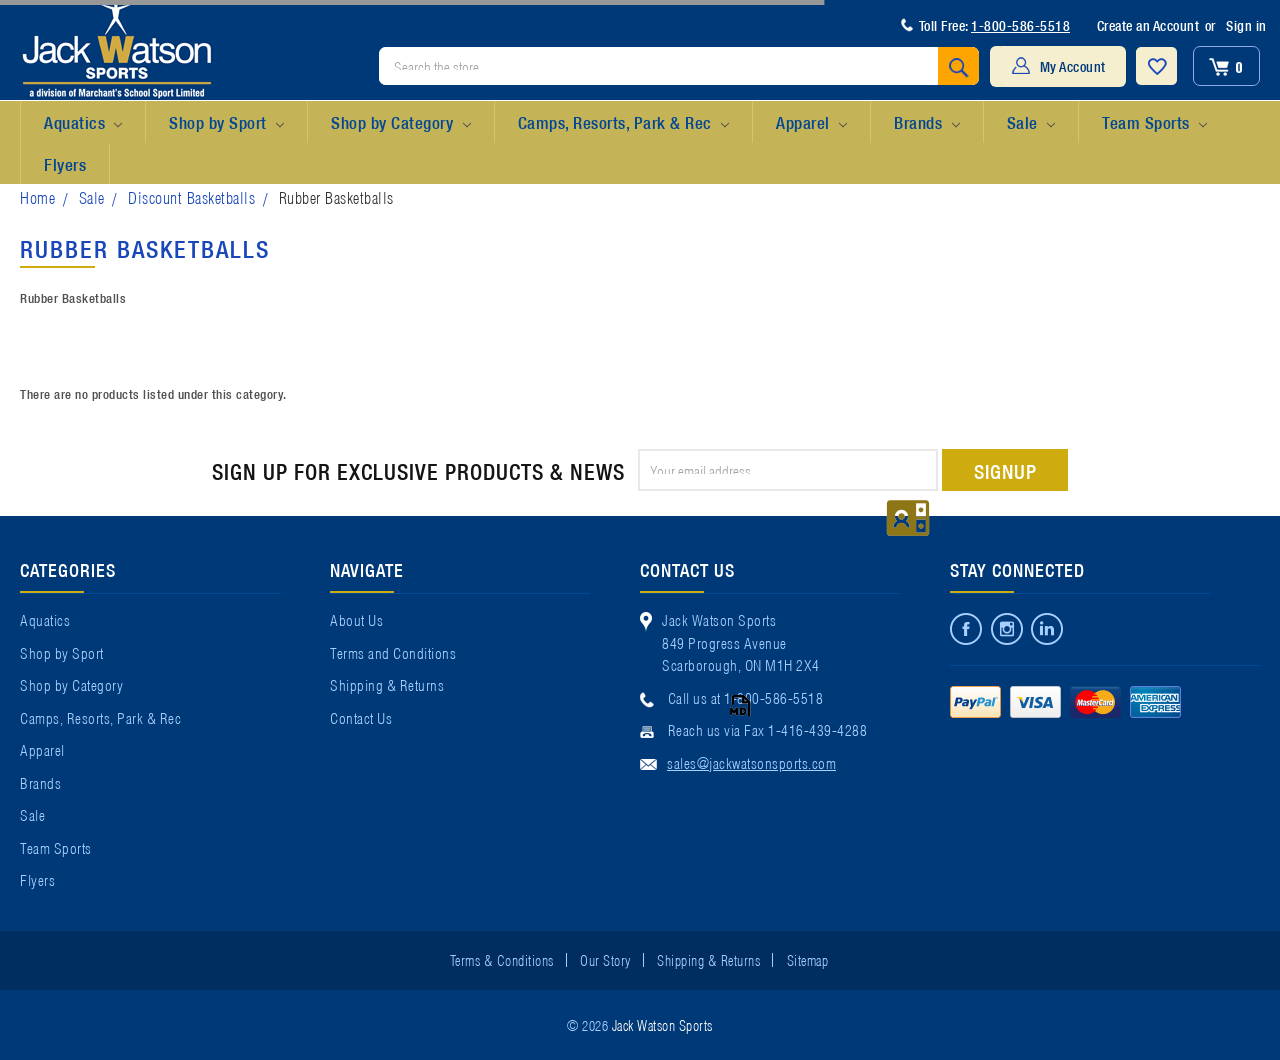 Image resolution: width=1280 pixels, height=1060 pixels. Describe the element at coordinates (908, 518) in the screenshot. I see `start or join a video conference` at that location.